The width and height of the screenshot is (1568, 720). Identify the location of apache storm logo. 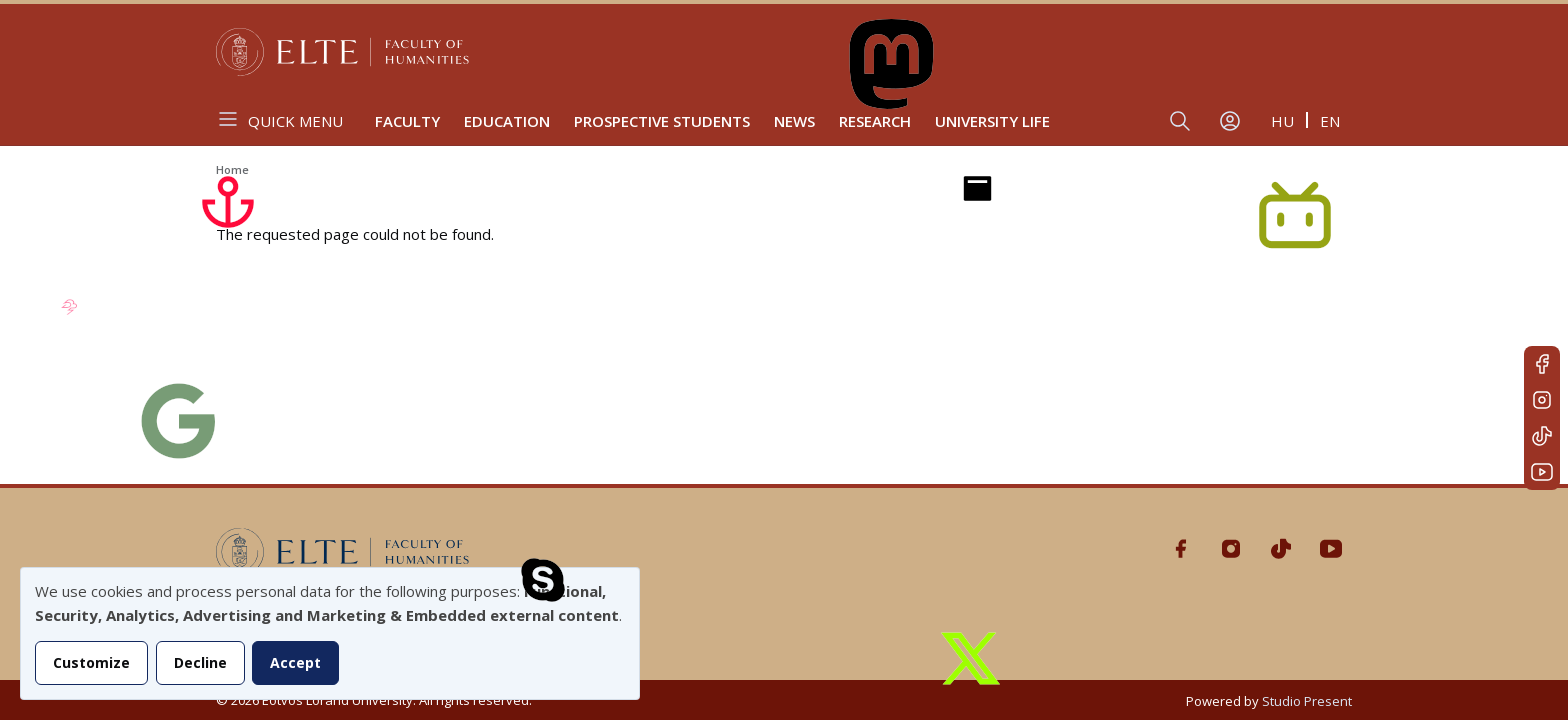
(69, 307).